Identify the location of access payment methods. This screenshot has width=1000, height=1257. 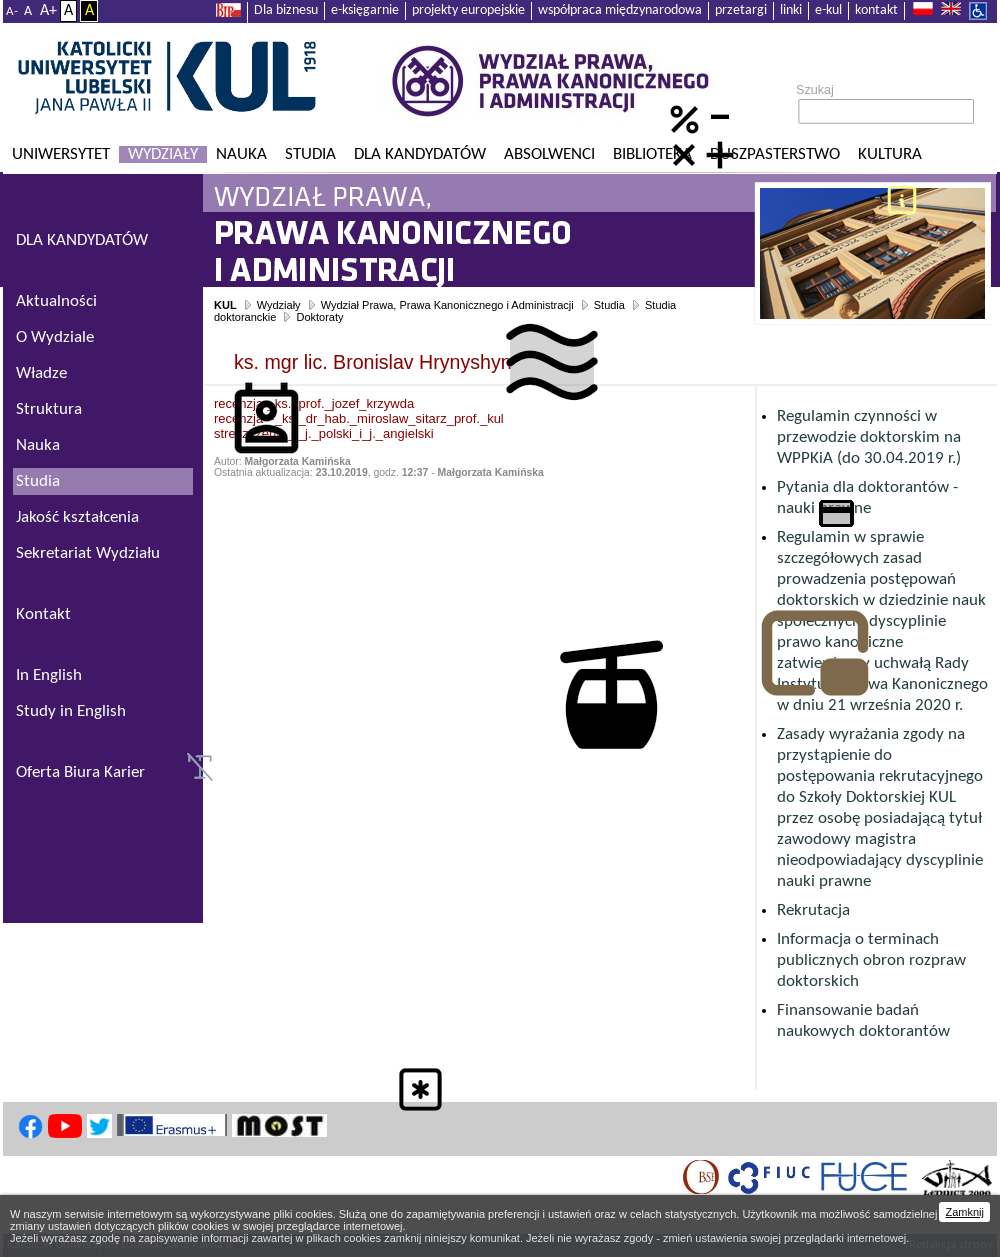
(836, 513).